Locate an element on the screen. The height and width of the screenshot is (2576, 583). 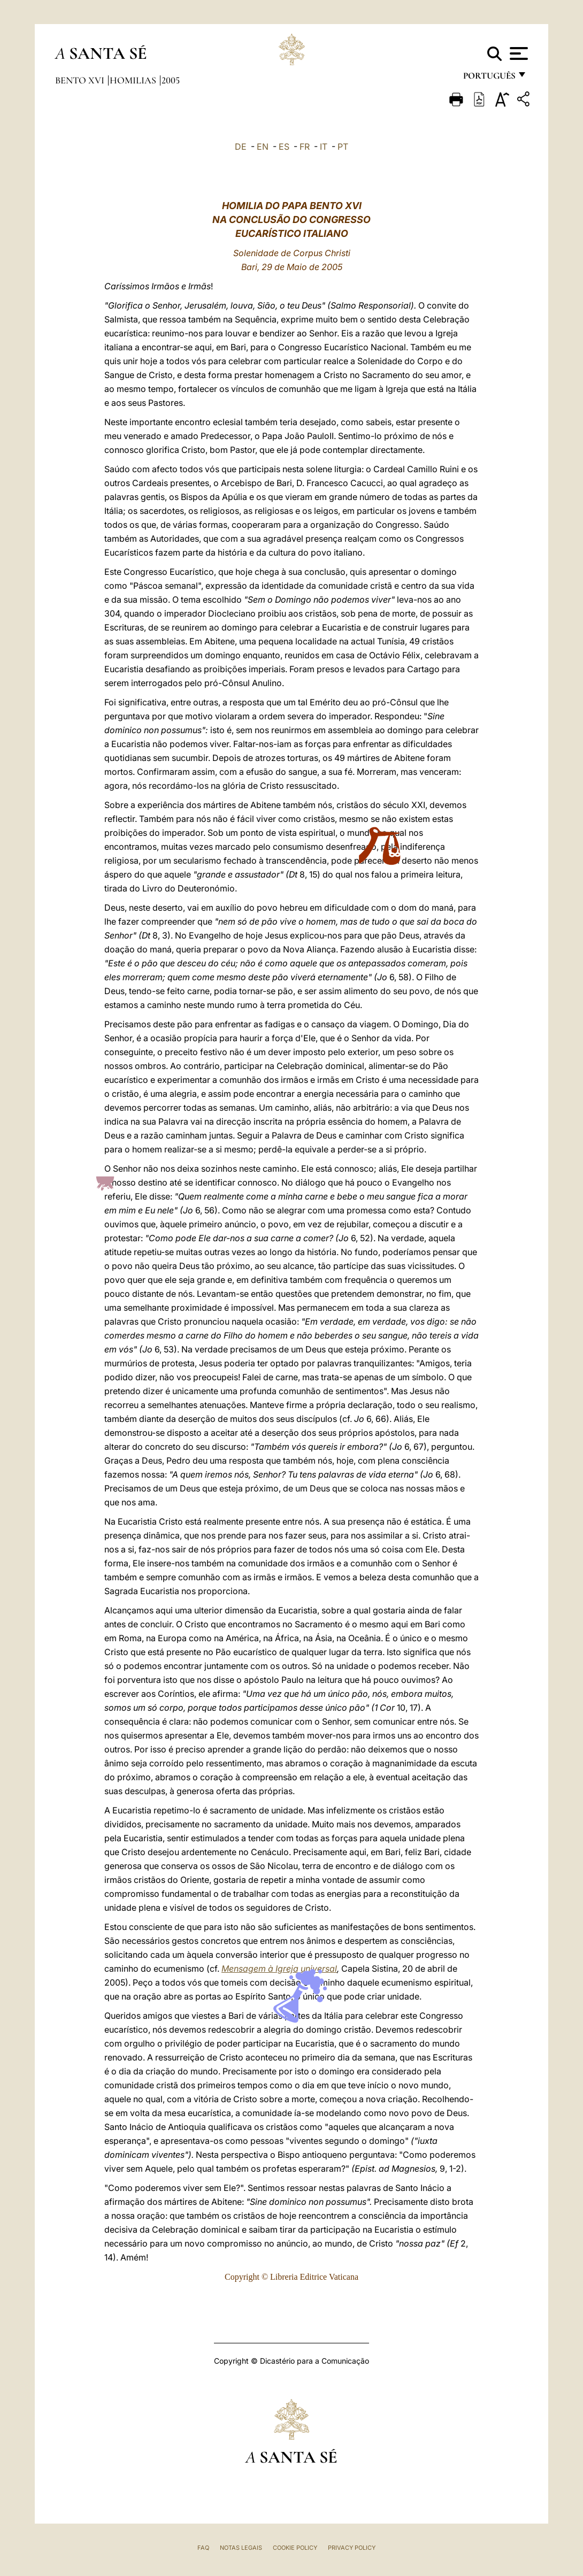
access alchemy or crafting features is located at coordinates (300, 1996).